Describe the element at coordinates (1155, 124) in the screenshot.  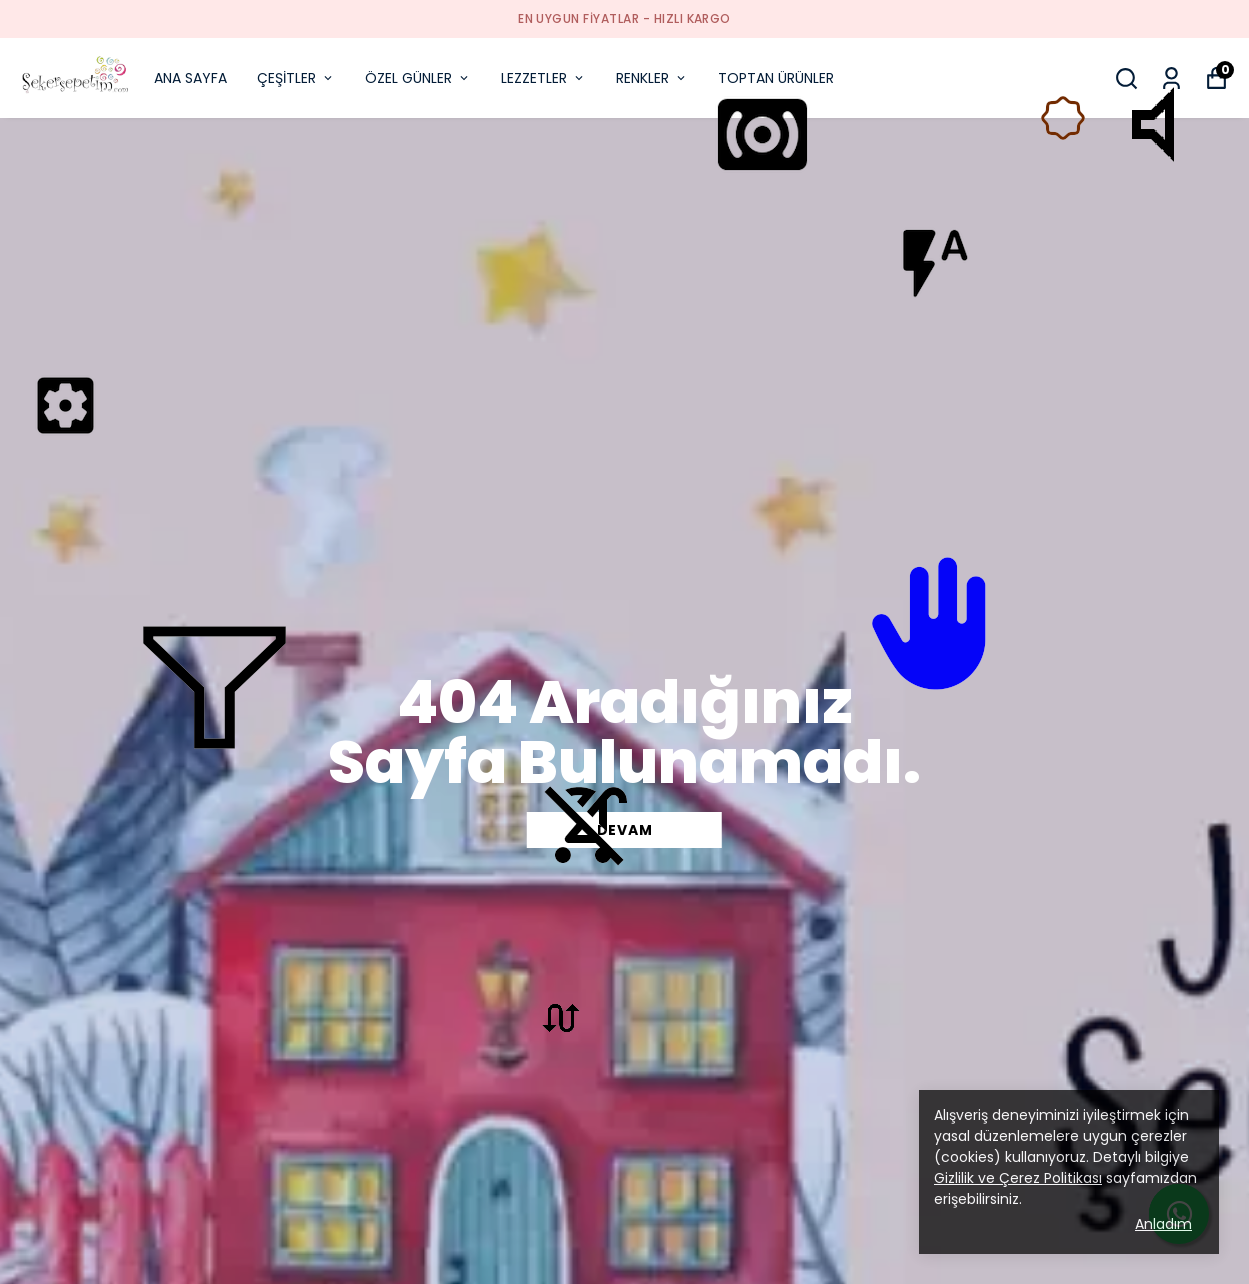
I see `mute audio or sound output` at that location.